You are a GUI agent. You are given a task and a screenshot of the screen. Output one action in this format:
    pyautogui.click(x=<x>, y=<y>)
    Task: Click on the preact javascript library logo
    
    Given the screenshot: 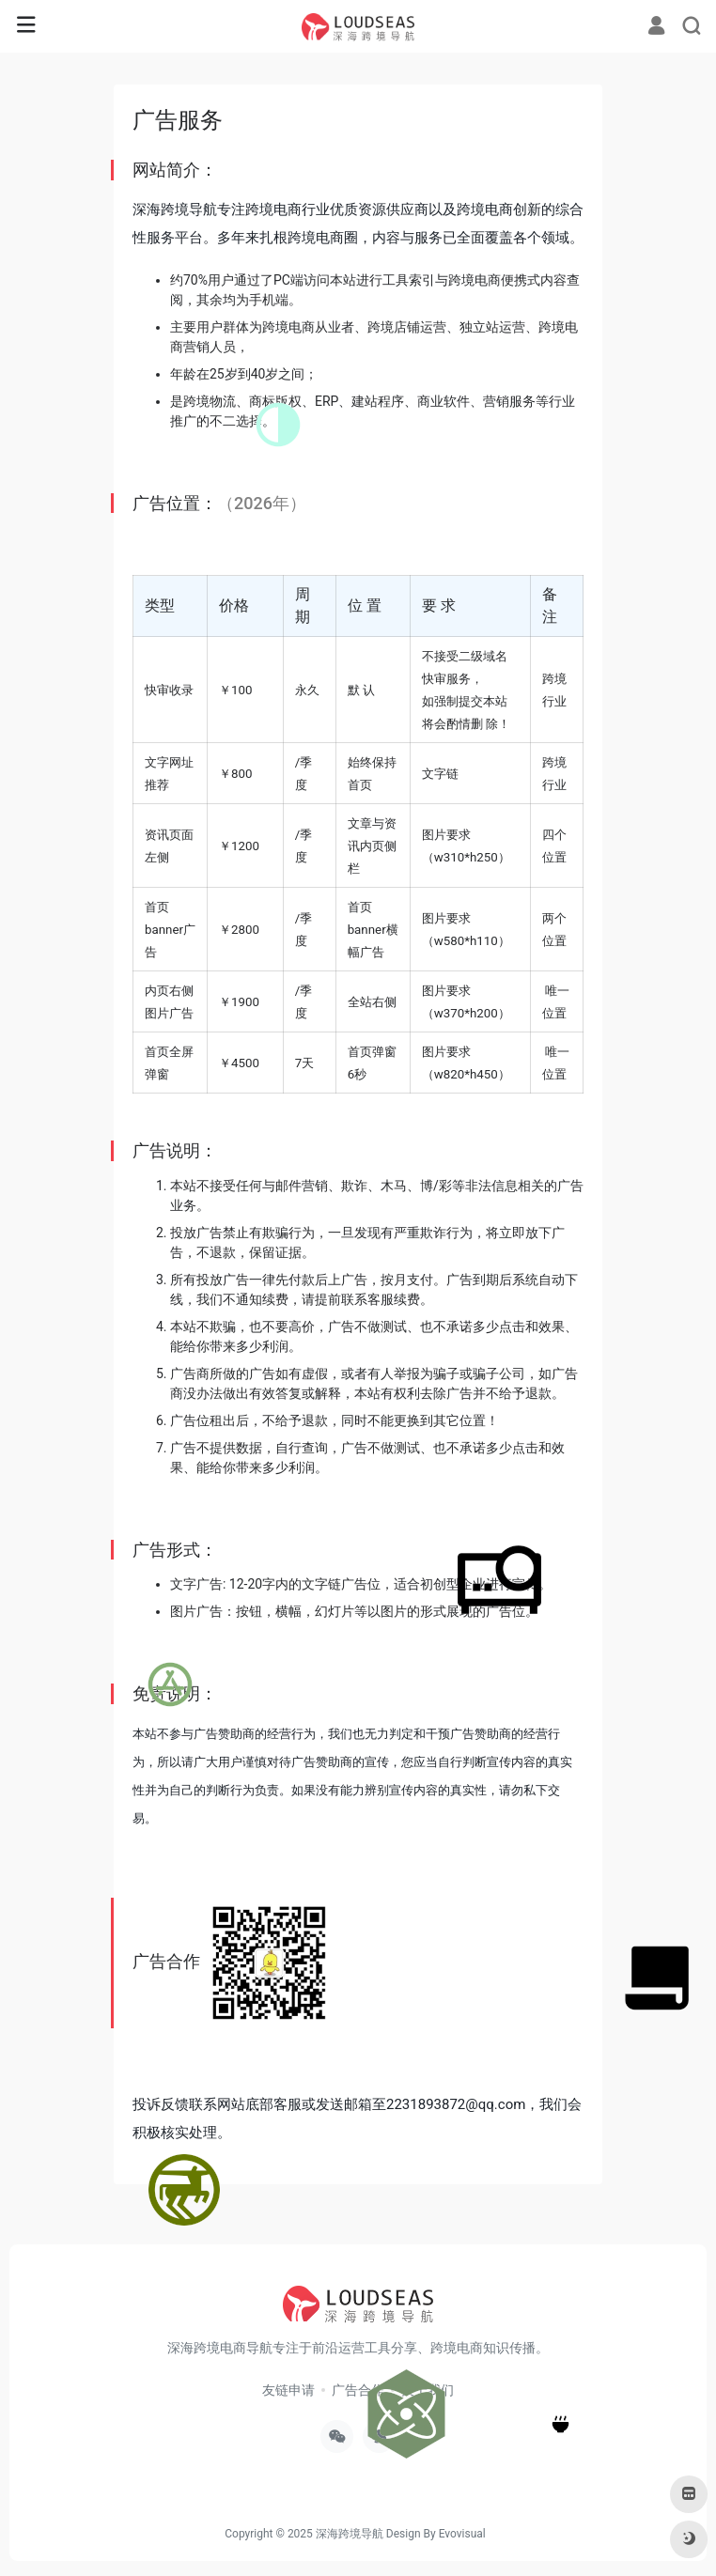 What is the action you would take?
    pyautogui.click(x=406, y=2413)
    